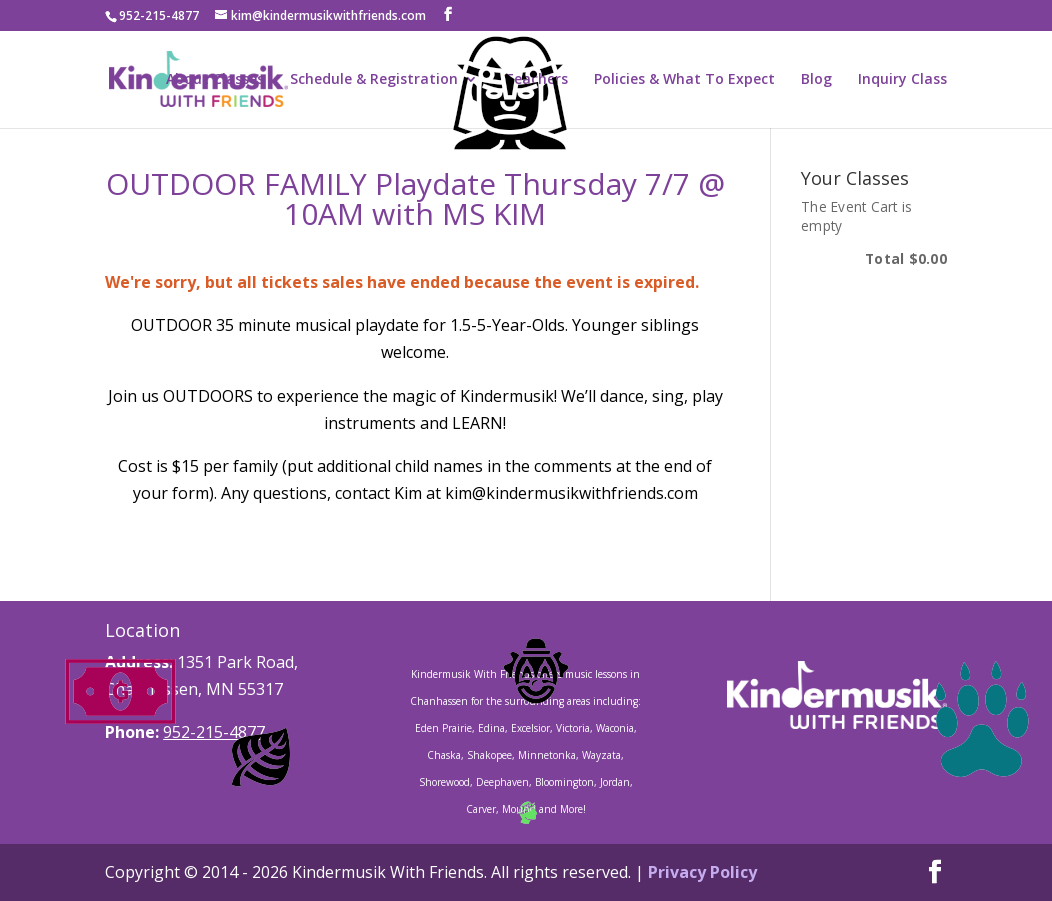  Describe the element at coordinates (980, 722) in the screenshot. I see `access pet-related features or settings` at that location.